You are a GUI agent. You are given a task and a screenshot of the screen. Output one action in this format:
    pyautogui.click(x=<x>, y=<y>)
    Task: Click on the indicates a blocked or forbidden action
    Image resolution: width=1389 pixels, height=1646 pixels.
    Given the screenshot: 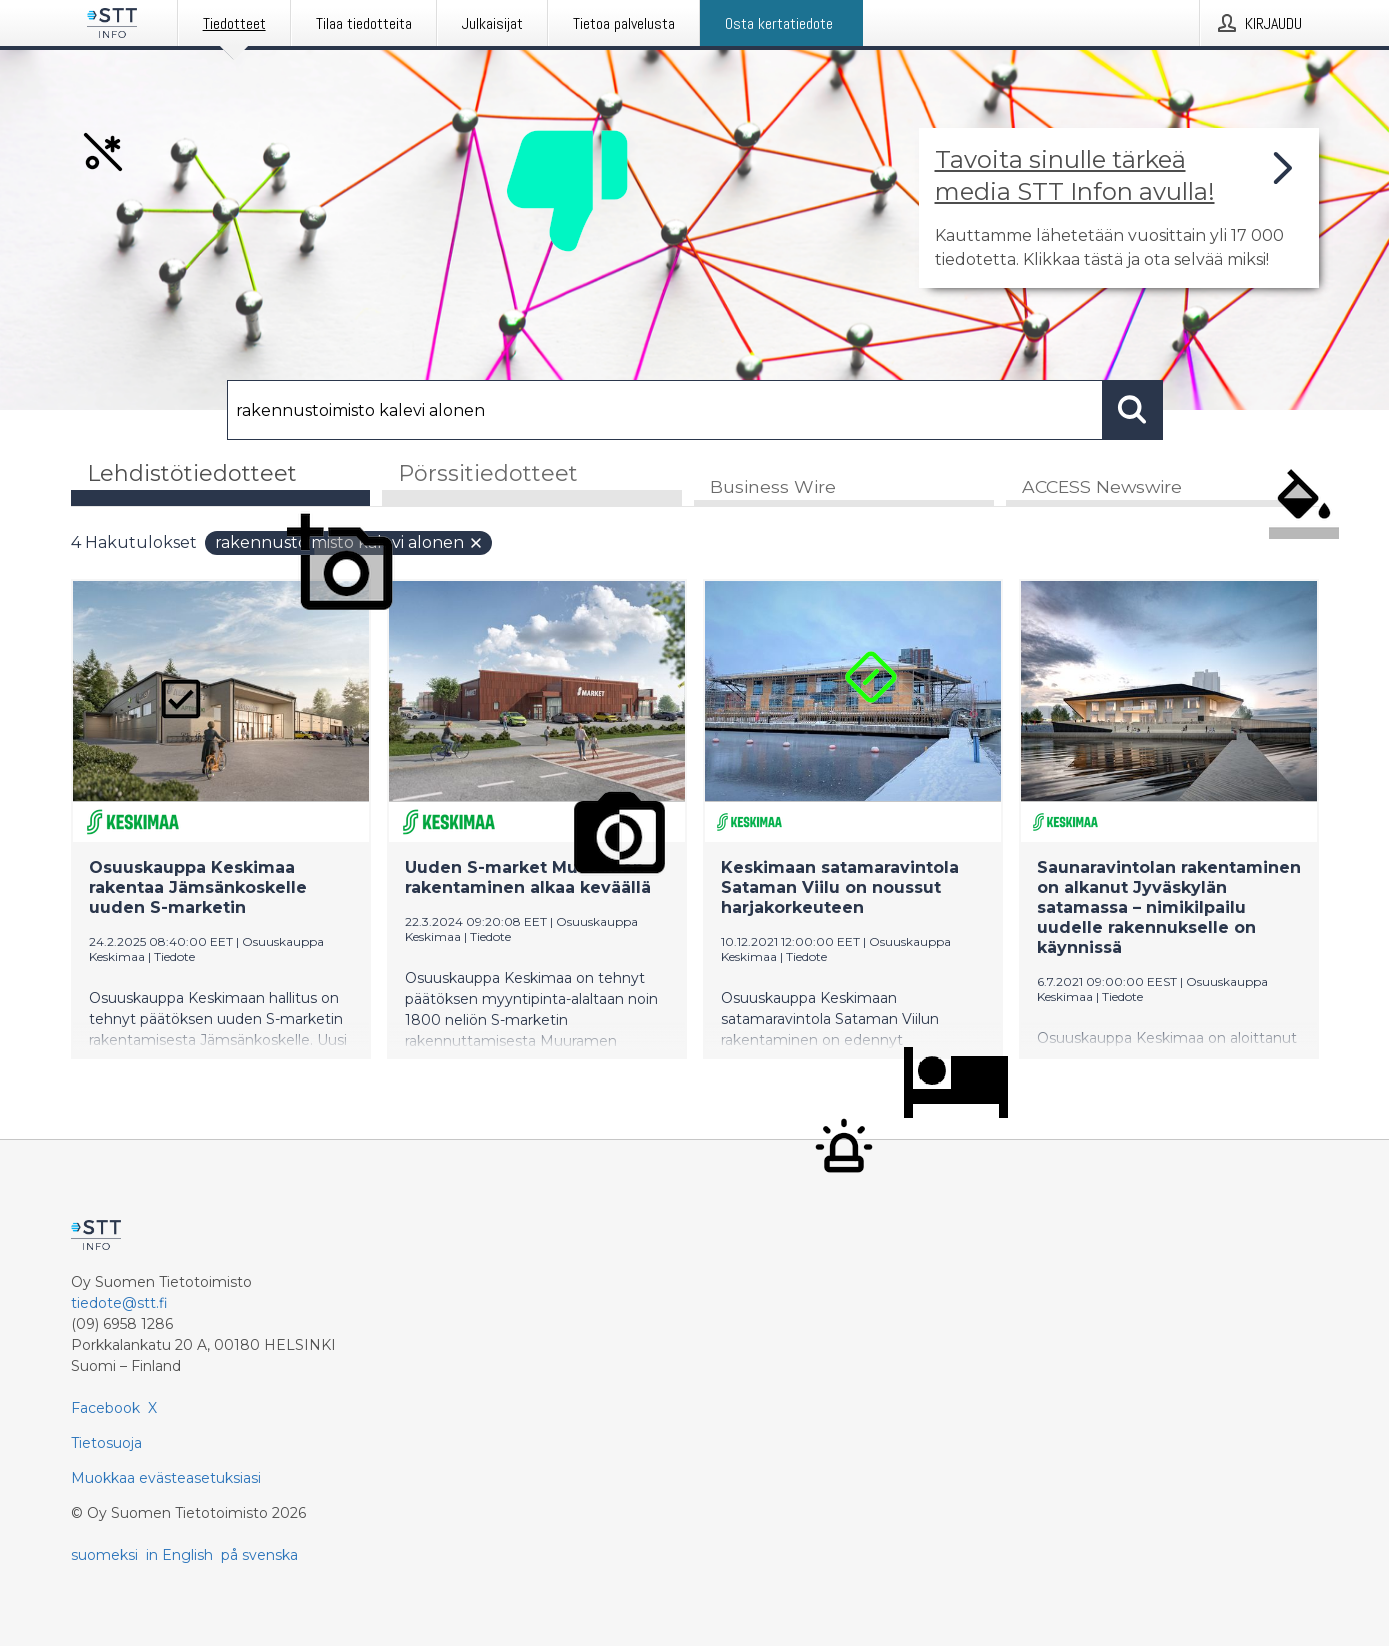 What is the action you would take?
    pyautogui.click(x=871, y=677)
    